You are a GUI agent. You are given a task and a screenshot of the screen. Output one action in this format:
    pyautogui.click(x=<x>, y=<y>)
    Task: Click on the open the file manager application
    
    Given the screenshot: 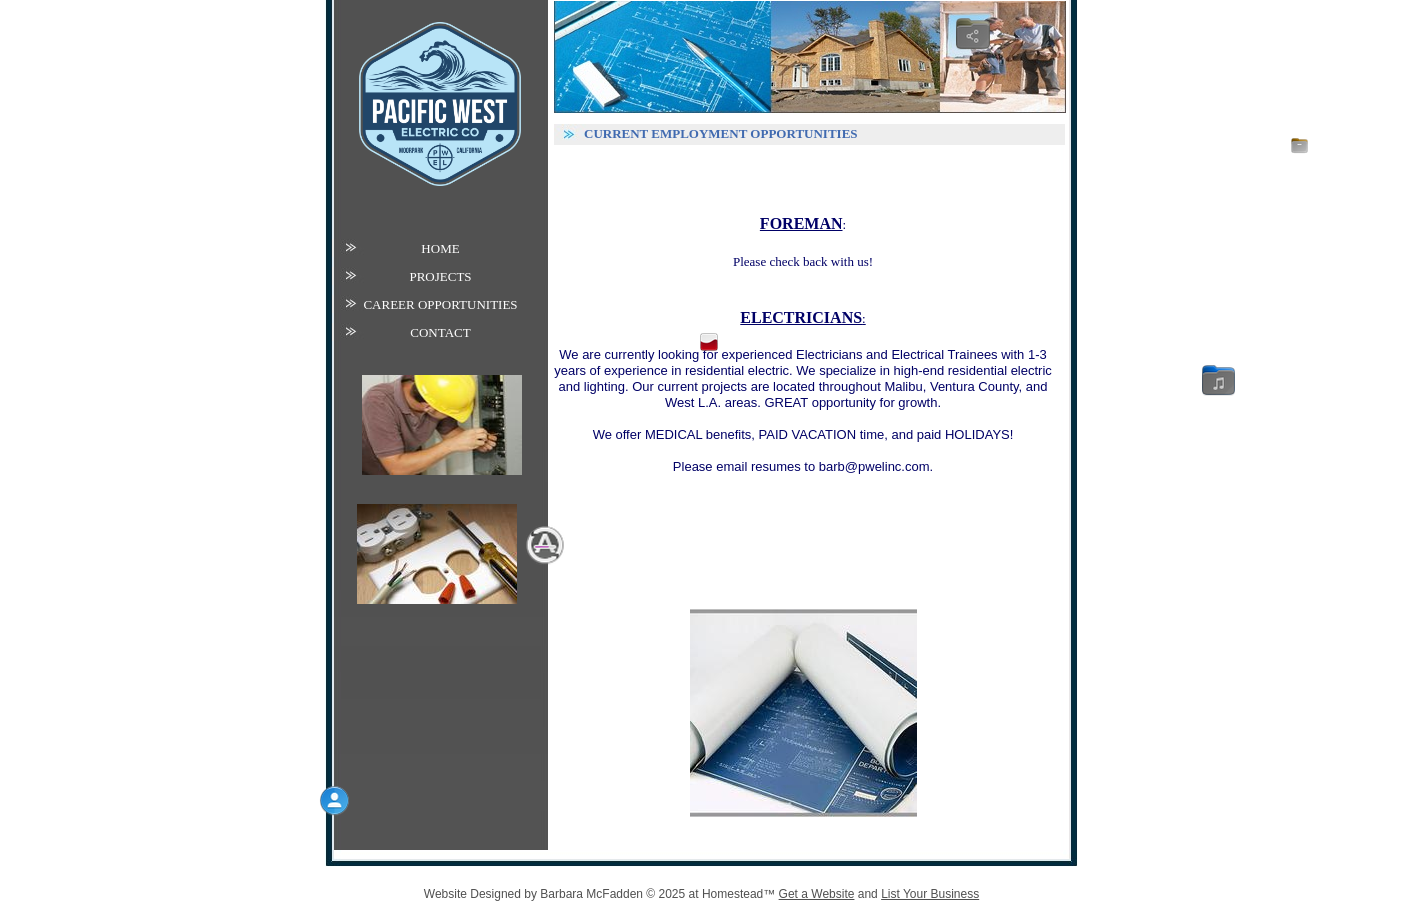 What is the action you would take?
    pyautogui.click(x=1299, y=145)
    